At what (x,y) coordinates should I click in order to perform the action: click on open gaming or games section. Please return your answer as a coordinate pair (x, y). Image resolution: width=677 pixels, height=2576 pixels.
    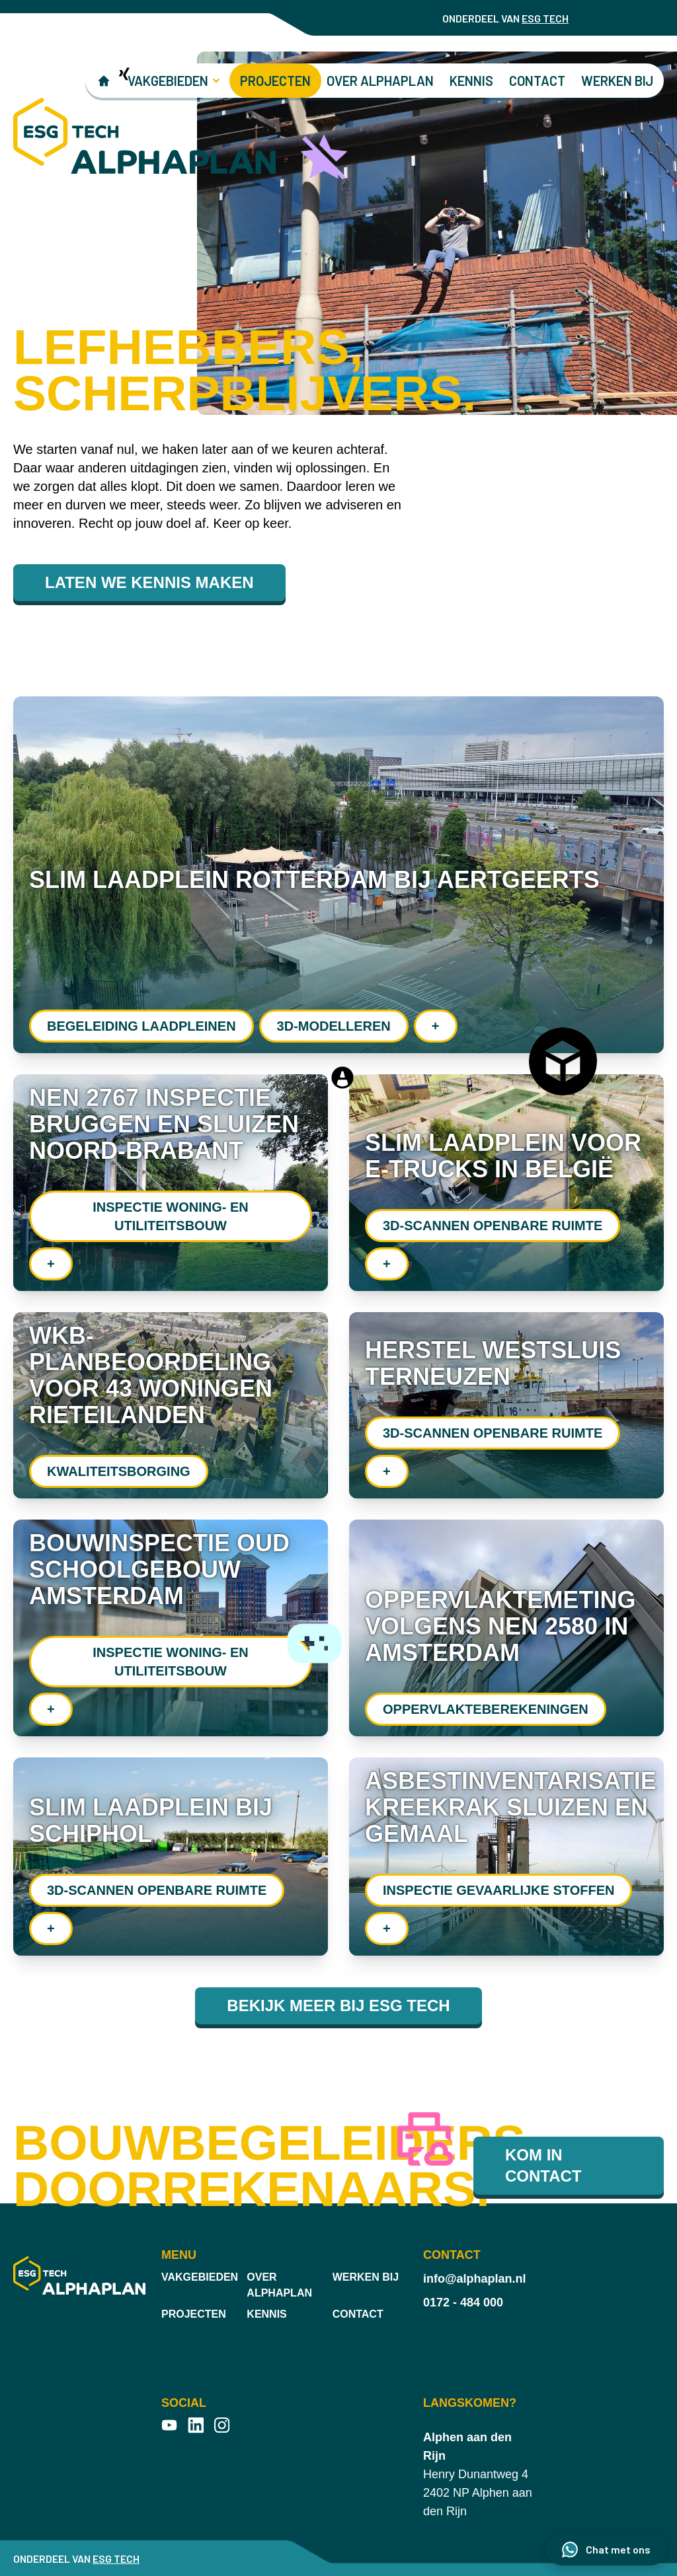
    Looking at the image, I should click on (314, 1643).